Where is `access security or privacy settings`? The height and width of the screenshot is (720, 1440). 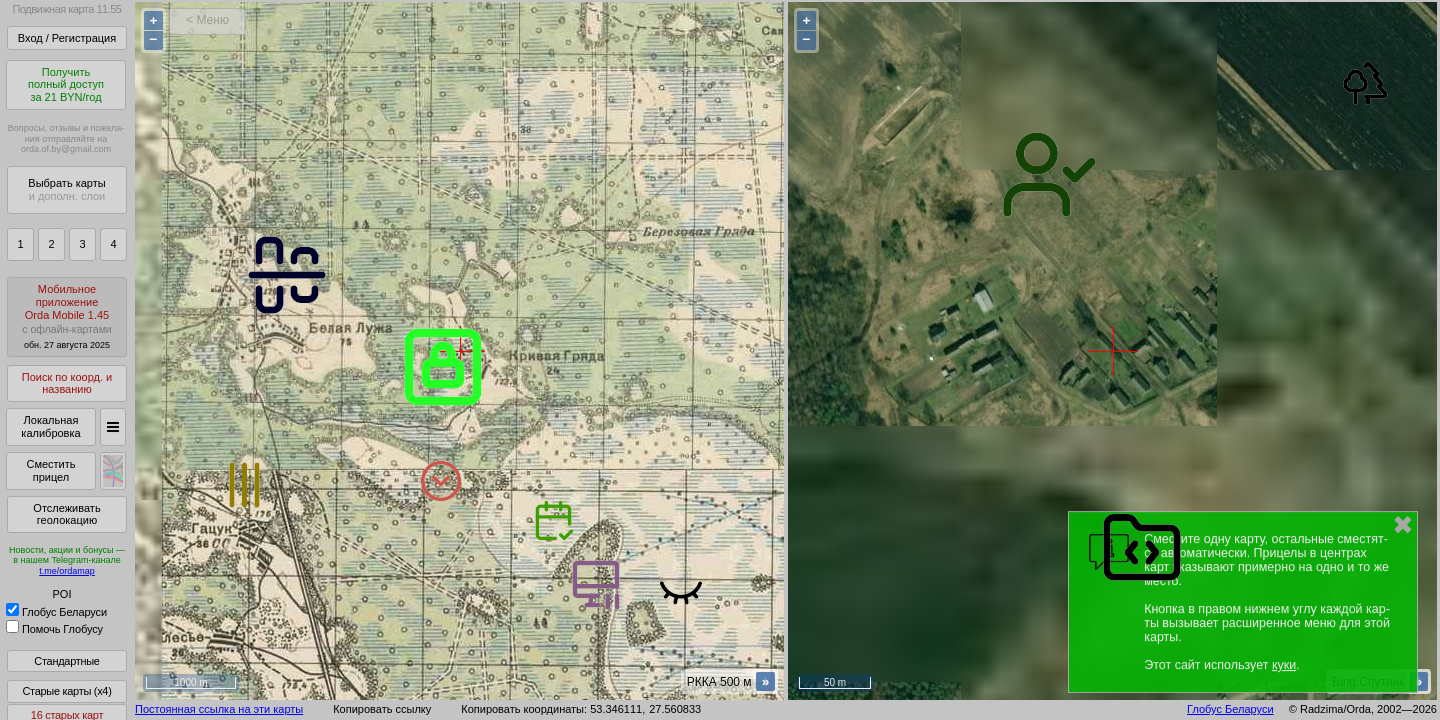 access security or privacy settings is located at coordinates (443, 367).